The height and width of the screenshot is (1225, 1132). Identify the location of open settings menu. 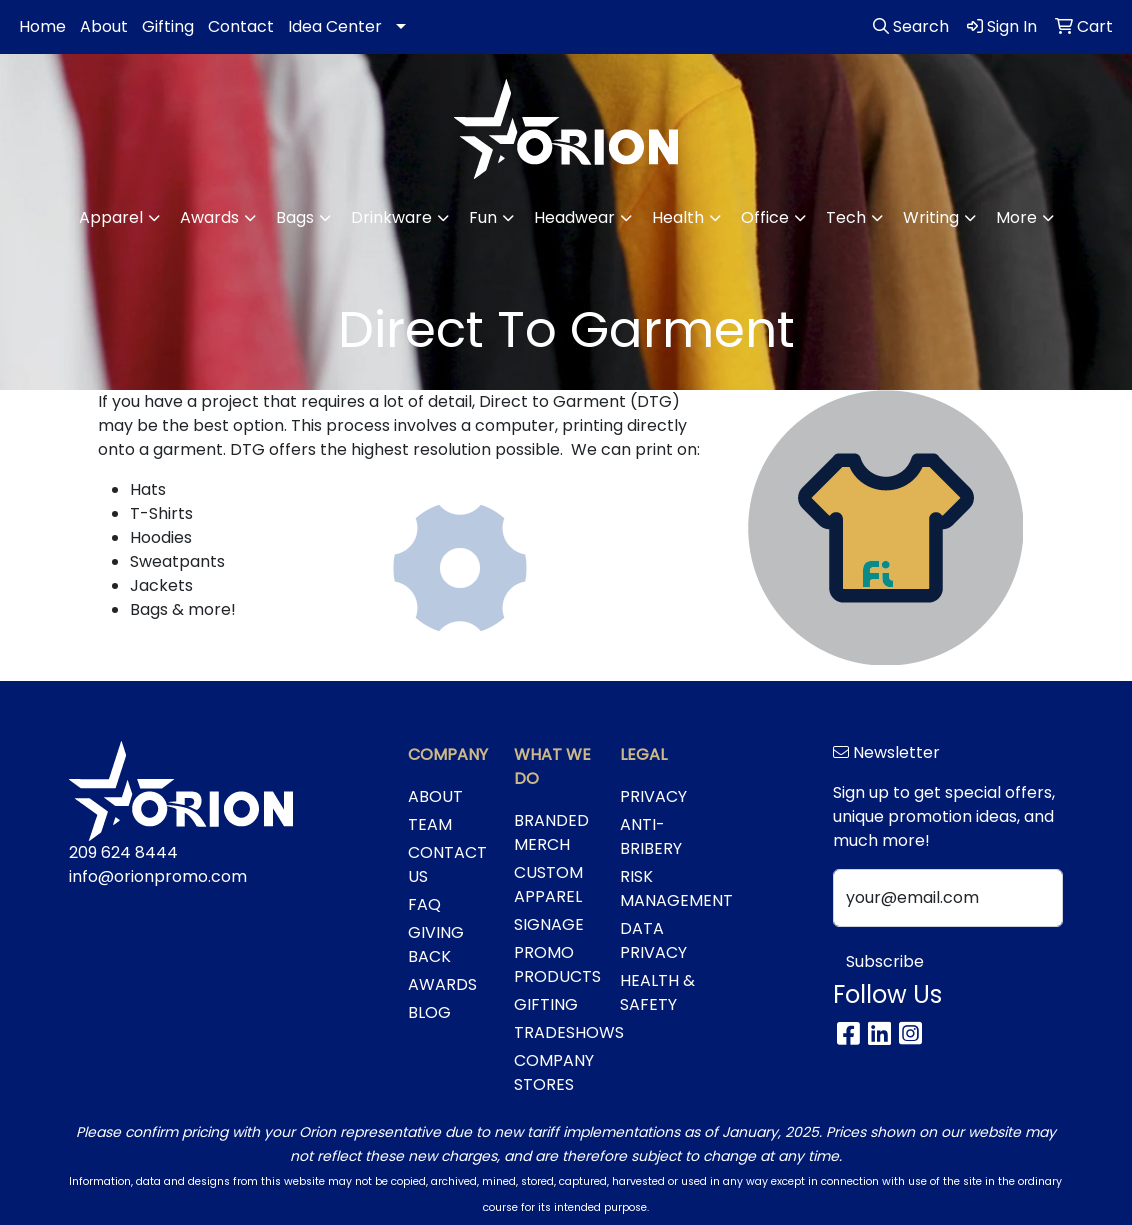
(460, 568).